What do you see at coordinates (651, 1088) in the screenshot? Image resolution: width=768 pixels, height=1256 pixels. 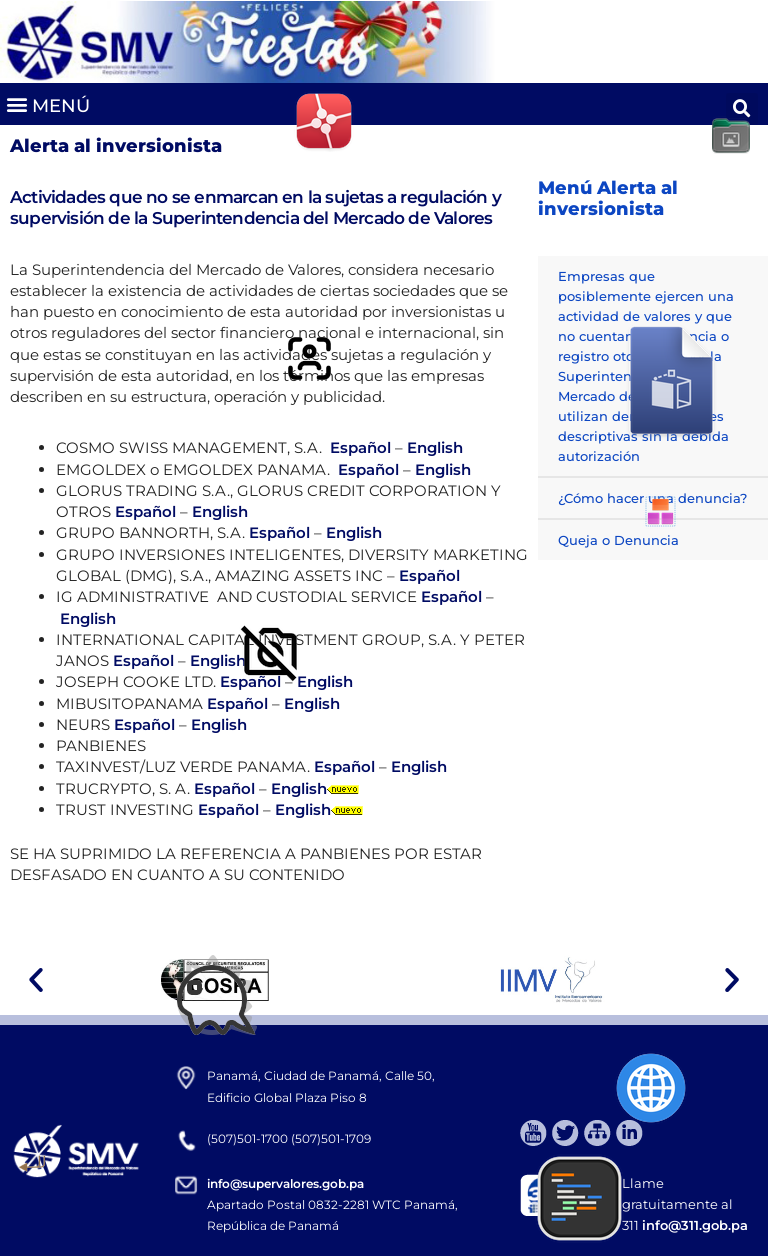 I see `indicates a web-based or online resource` at bounding box center [651, 1088].